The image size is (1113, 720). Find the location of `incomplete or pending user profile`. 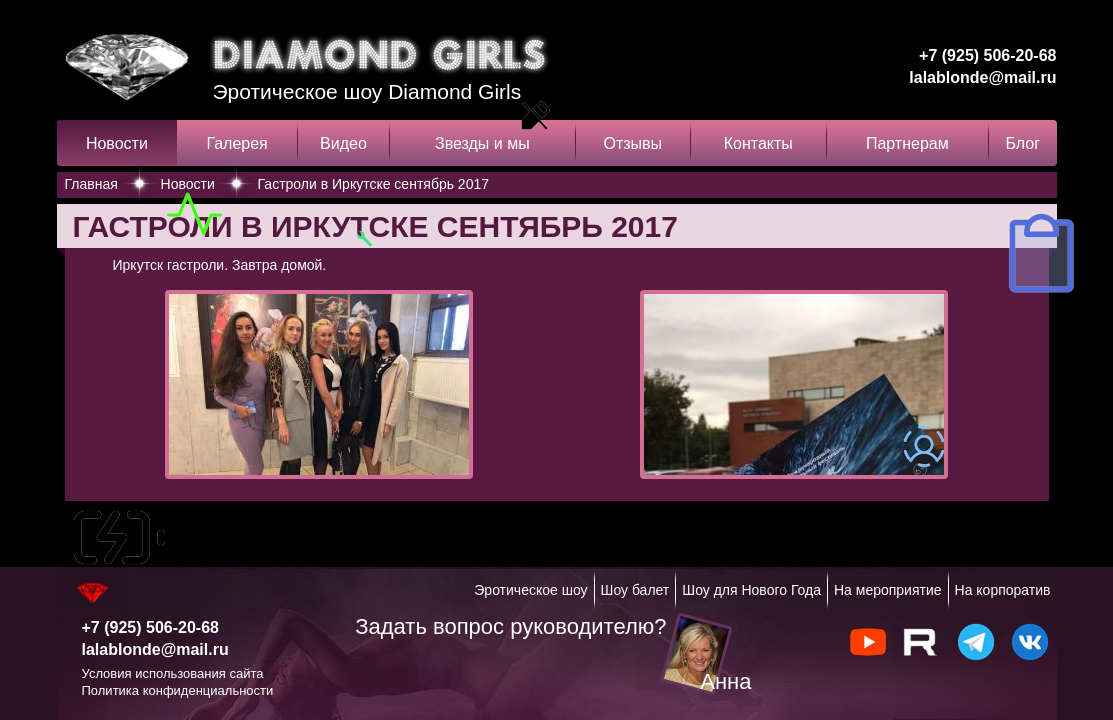

incomplete or pending user profile is located at coordinates (924, 446).